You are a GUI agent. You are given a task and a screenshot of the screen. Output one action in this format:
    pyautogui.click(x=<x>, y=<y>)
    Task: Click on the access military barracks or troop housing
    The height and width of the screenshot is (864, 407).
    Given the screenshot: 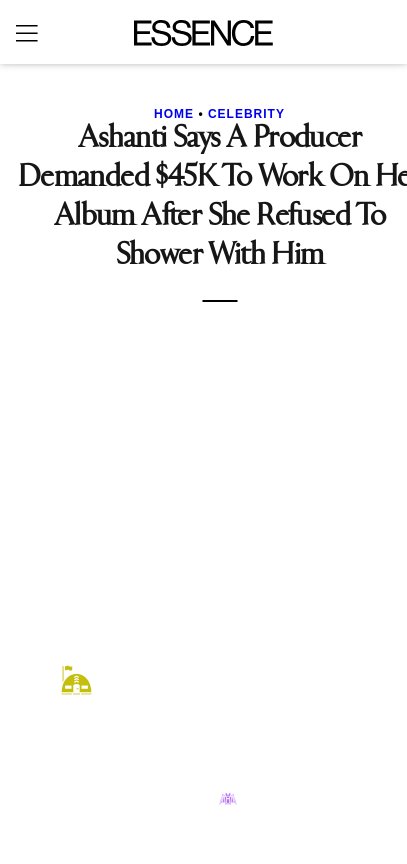 What is the action you would take?
    pyautogui.click(x=76, y=680)
    